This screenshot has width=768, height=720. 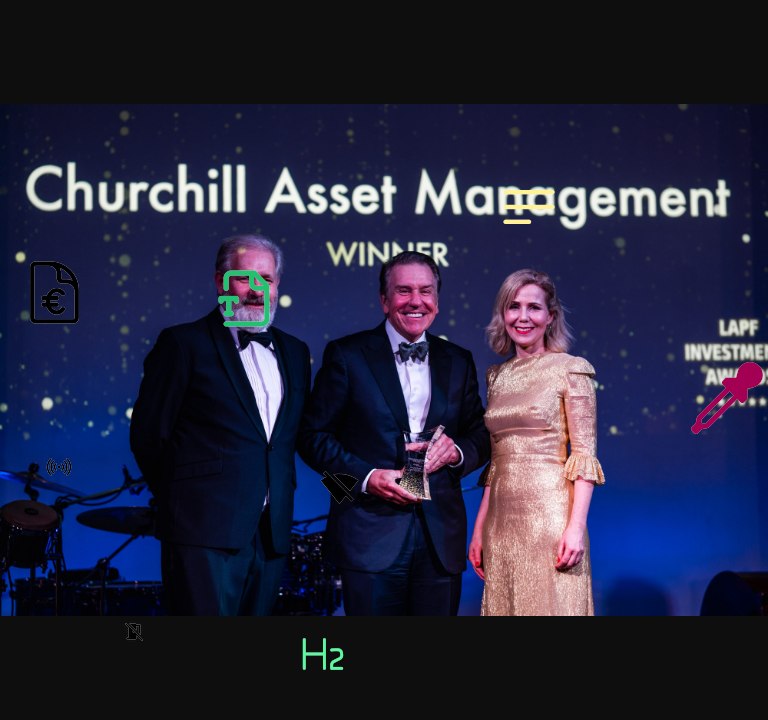 What do you see at coordinates (246, 298) in the screenshot?
I see `text or document file type` at bounding box center [246, 298].